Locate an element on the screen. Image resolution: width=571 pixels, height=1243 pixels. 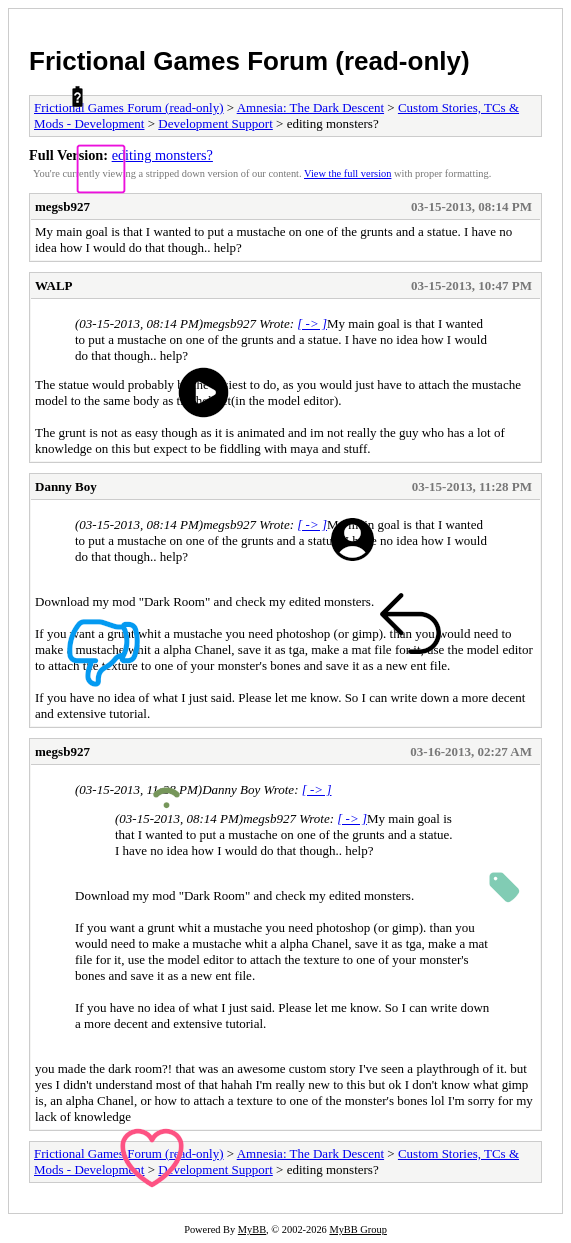
undo the last action is located at coordinates (410, 623).